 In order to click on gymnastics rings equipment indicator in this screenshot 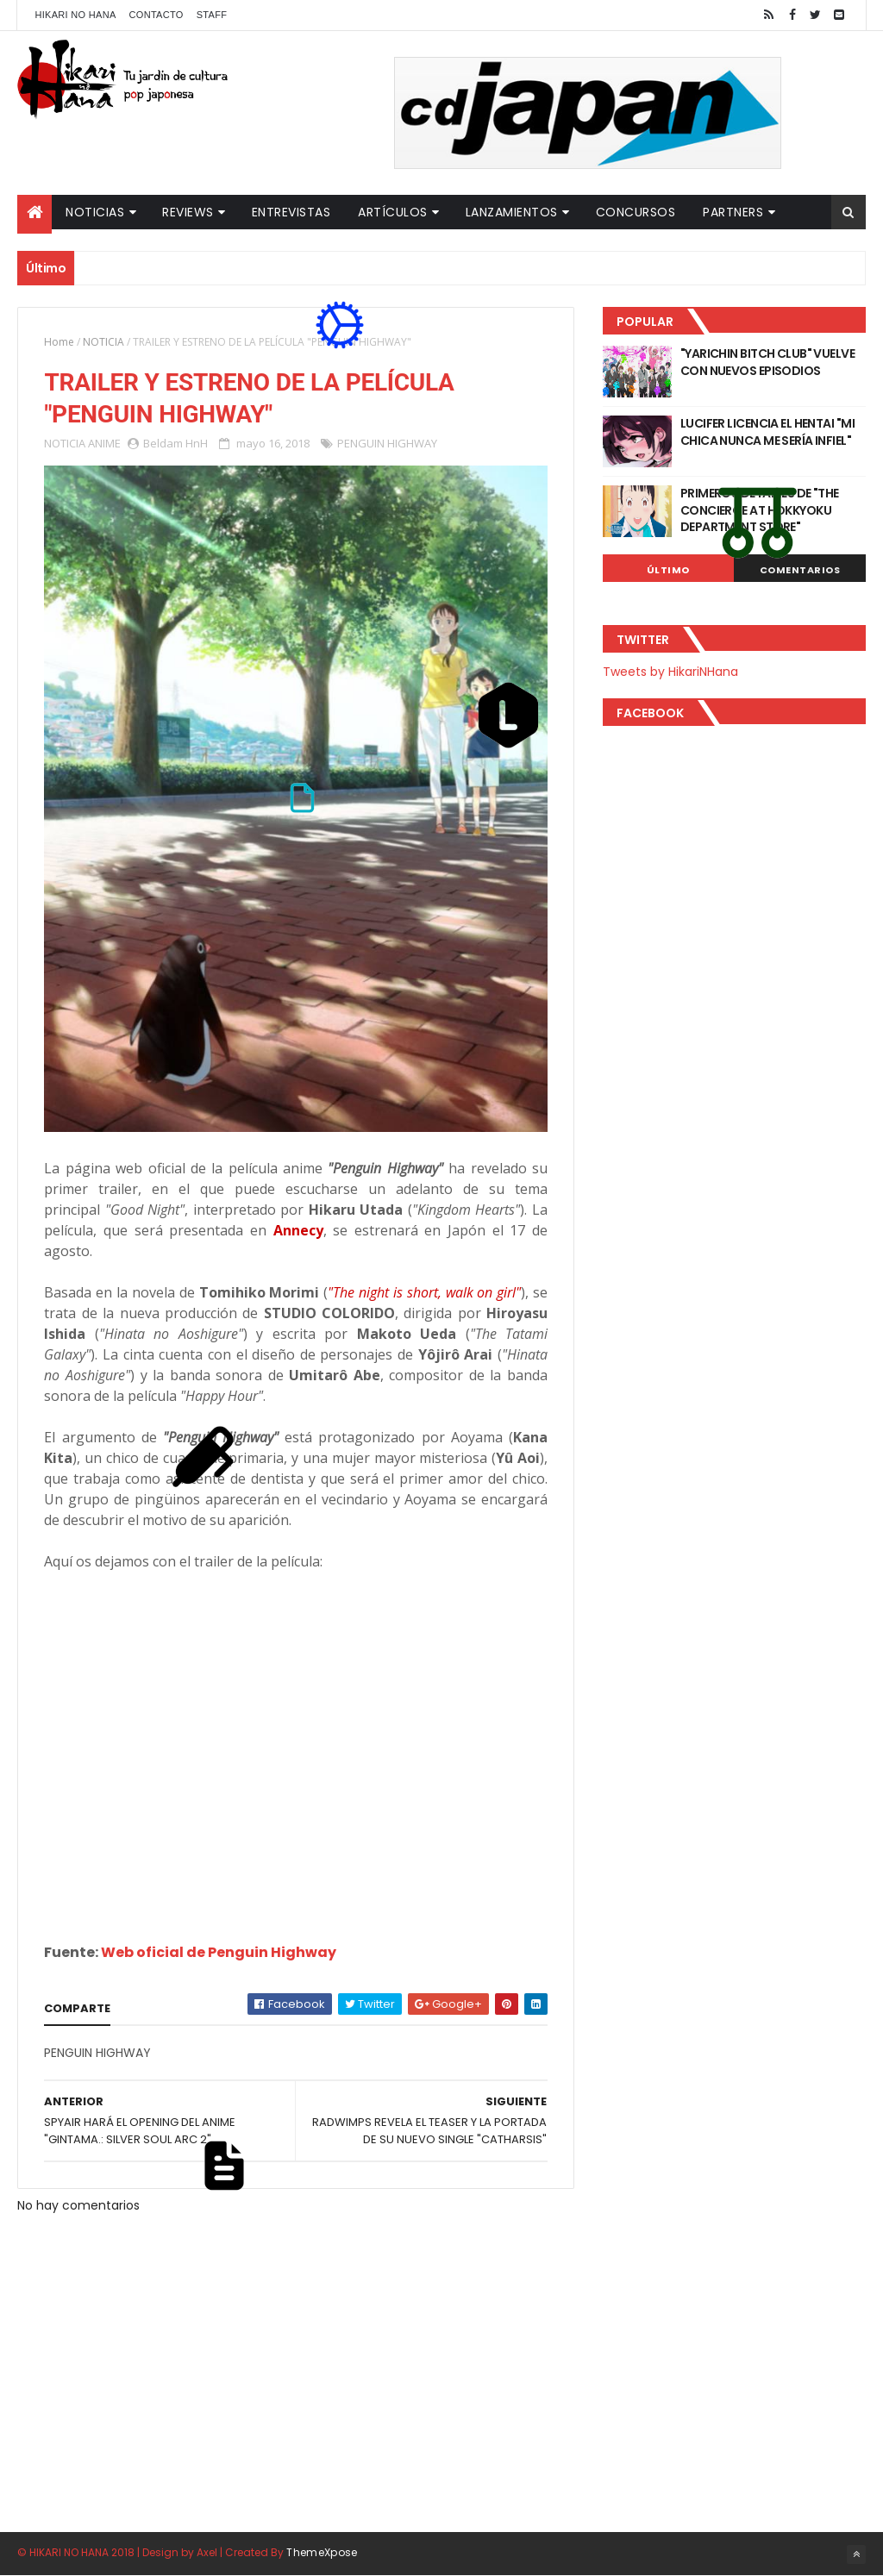, I will do `click(757, 522)`.